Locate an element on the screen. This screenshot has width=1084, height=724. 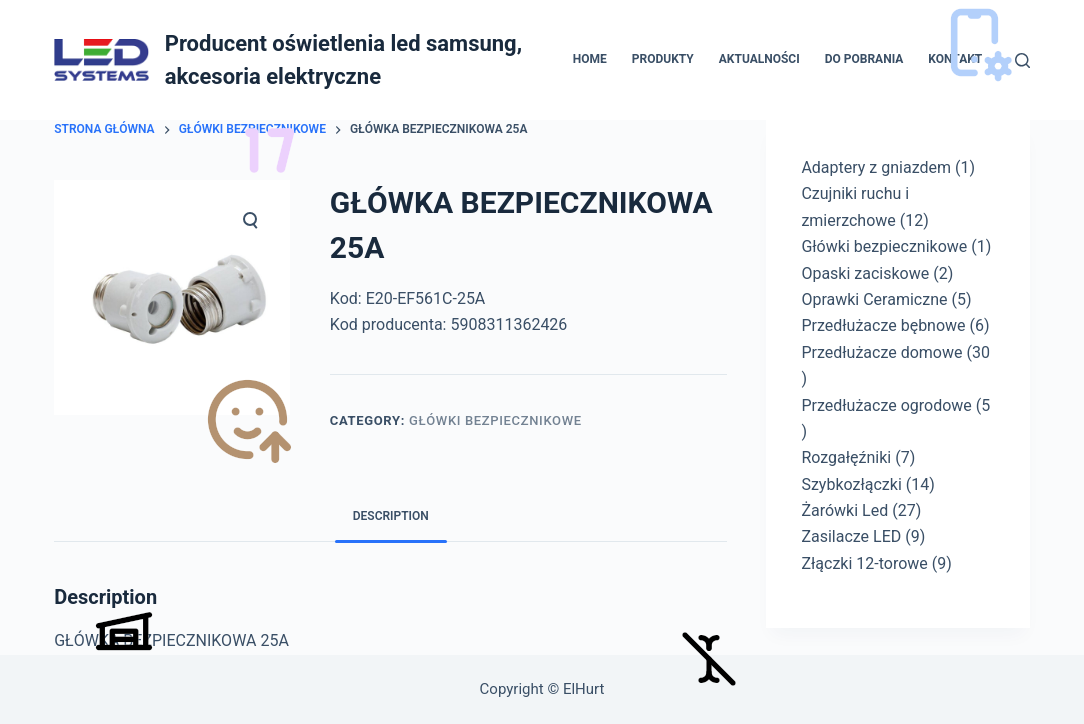
improve mood or increase happiness level is located at coordinates (247, 419).